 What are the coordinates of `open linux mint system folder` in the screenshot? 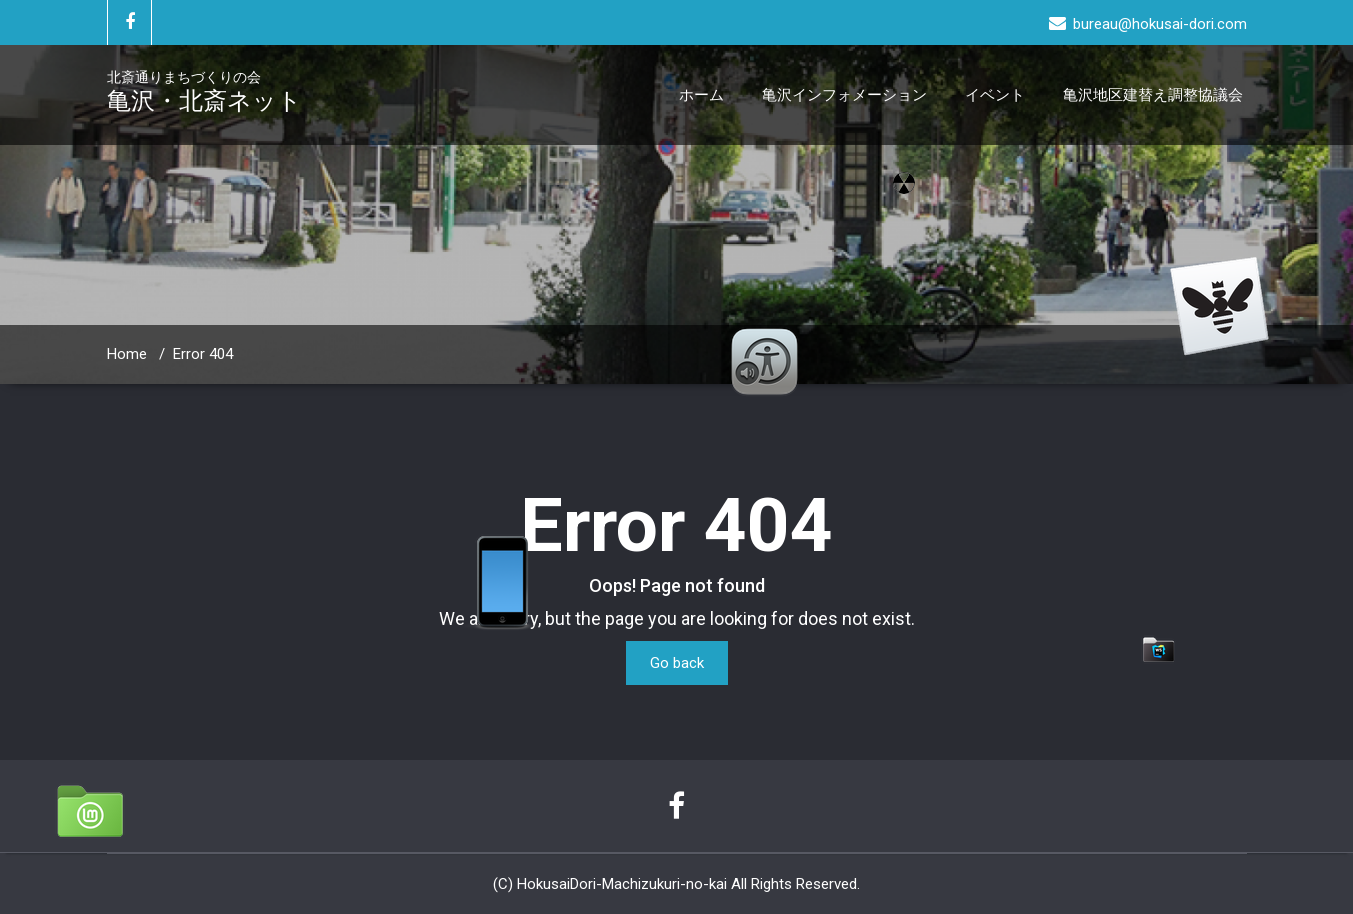 It's located at (90, 813).